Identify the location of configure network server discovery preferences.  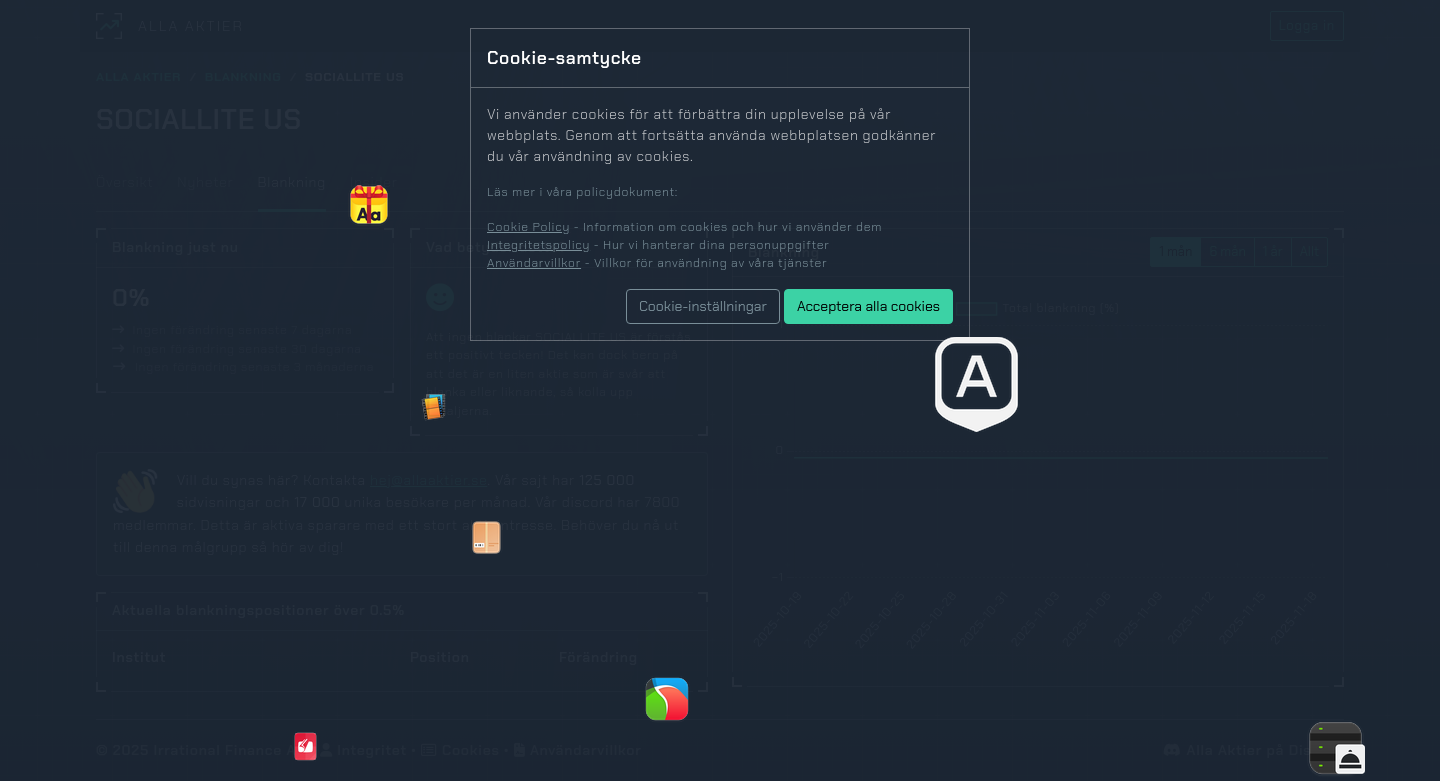
(1336, 749).